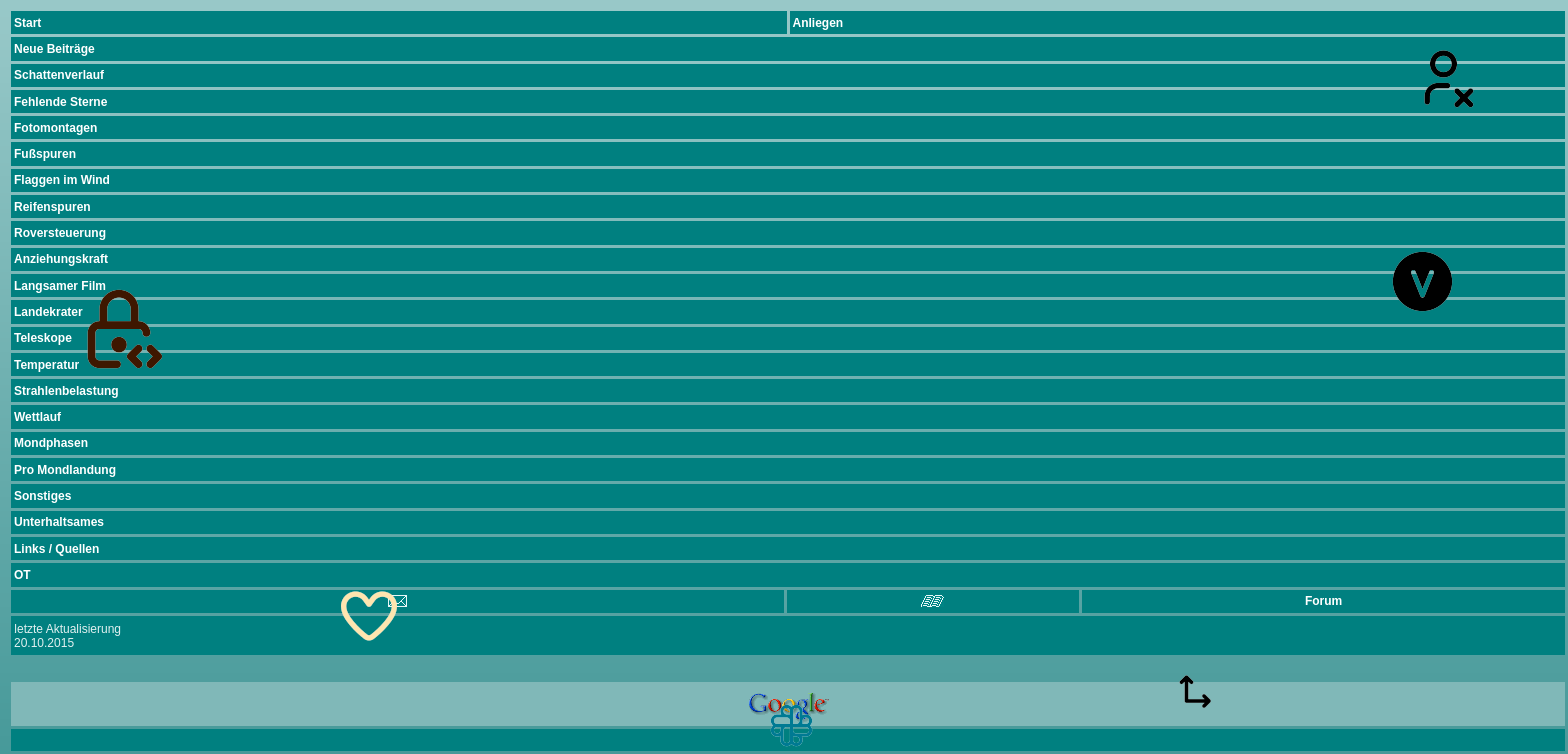 Image resolution: width=1568 pixels, height=754 pixels. What do you see at coordinates (1194, 691) in the screenshot?
I see `indicates a path or vector direction` at bounding box center [1194, 691].